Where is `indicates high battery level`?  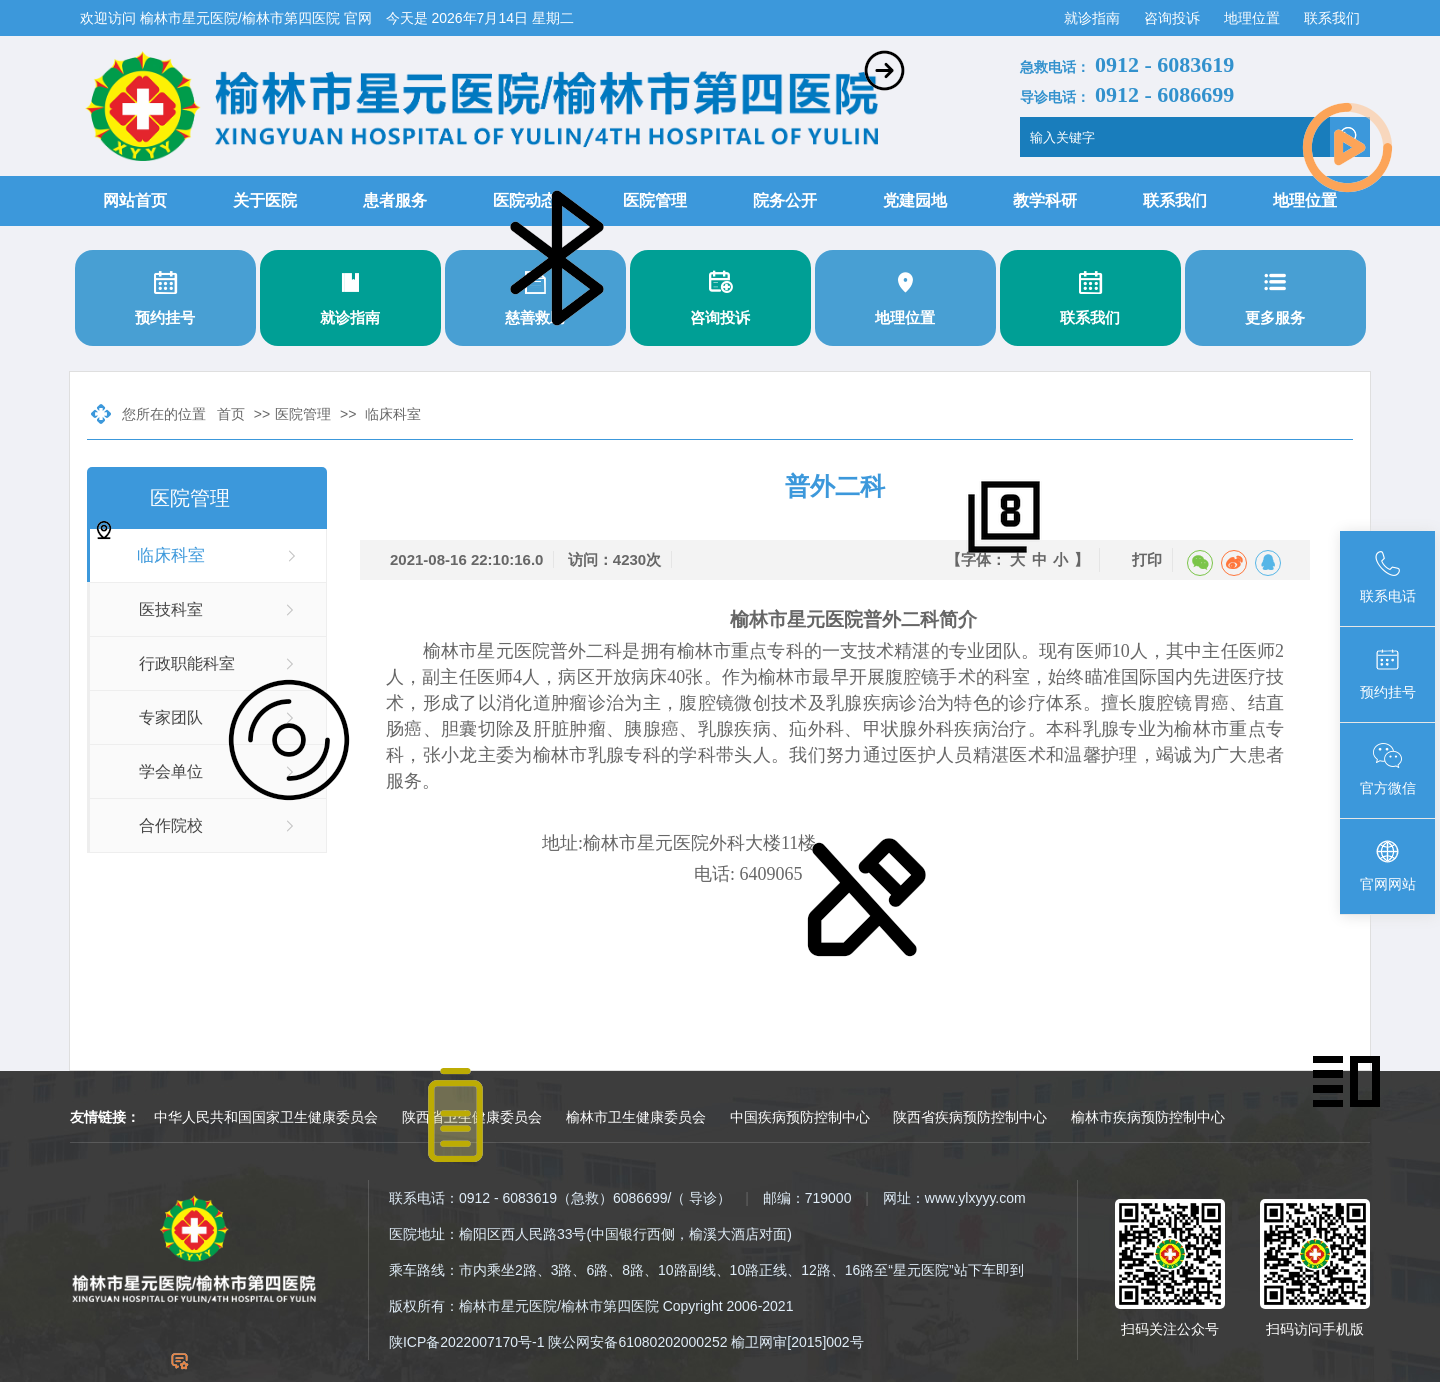 indicates high battery level is located at coordinates (455, 1116).